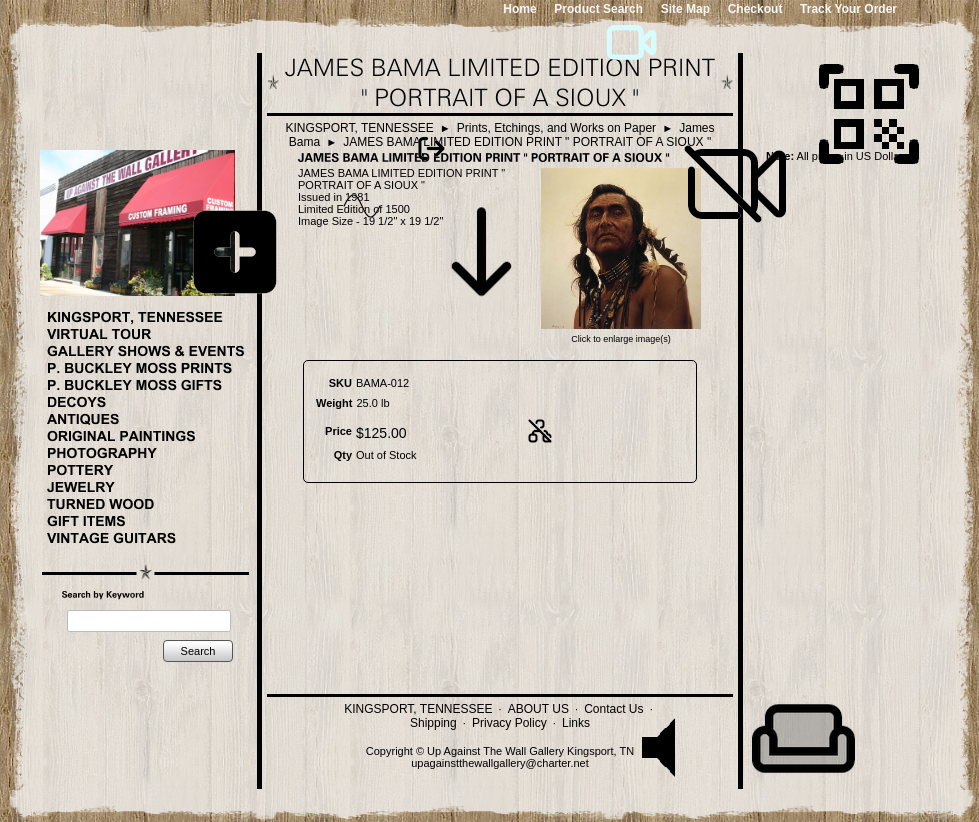  Describe the element at coordinates (481, 252) in the screenshot. I see `navigate or scroll downward` at that location.